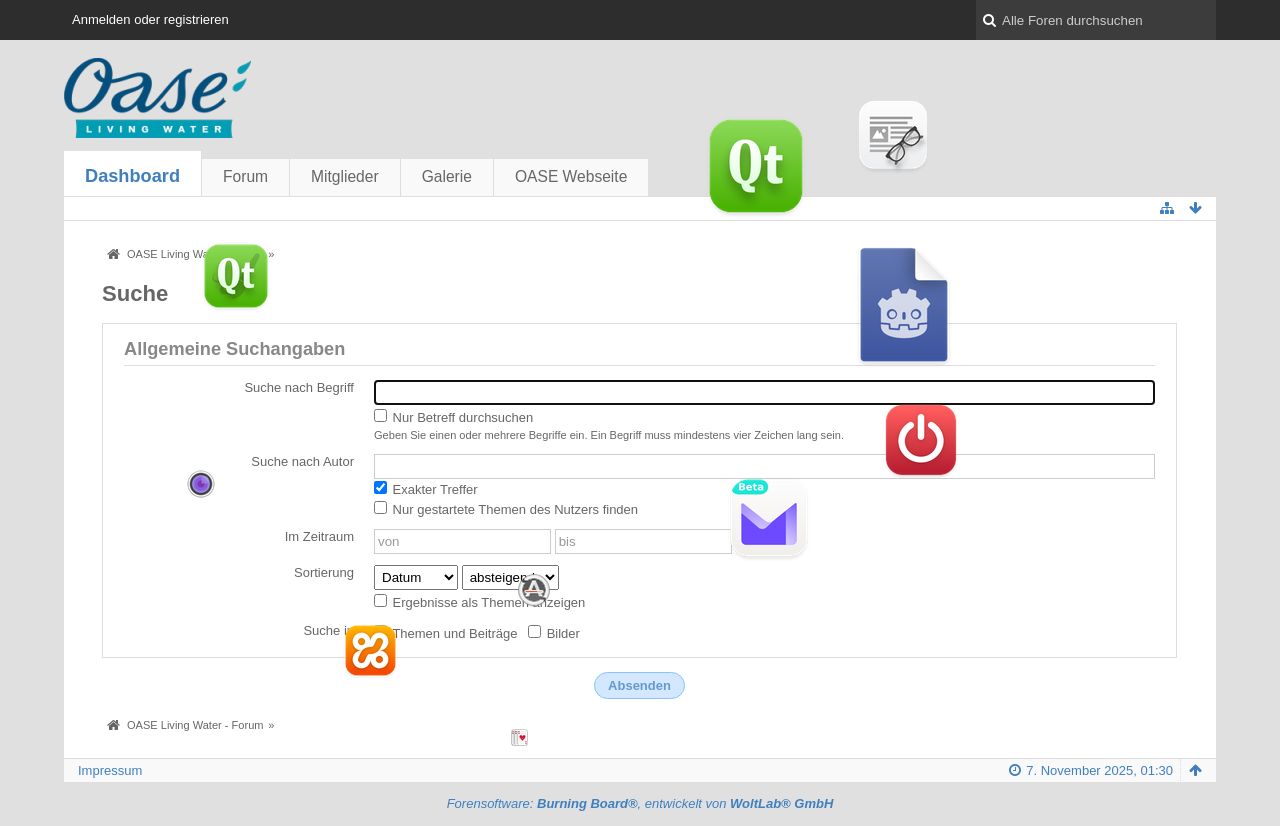 Image resolution: width=1280 pixels, height=826 pixels. What do you see at coordinates (756, 166) in the screenshot?
I see `open Qt application framework` at bounding box center [756, 166].